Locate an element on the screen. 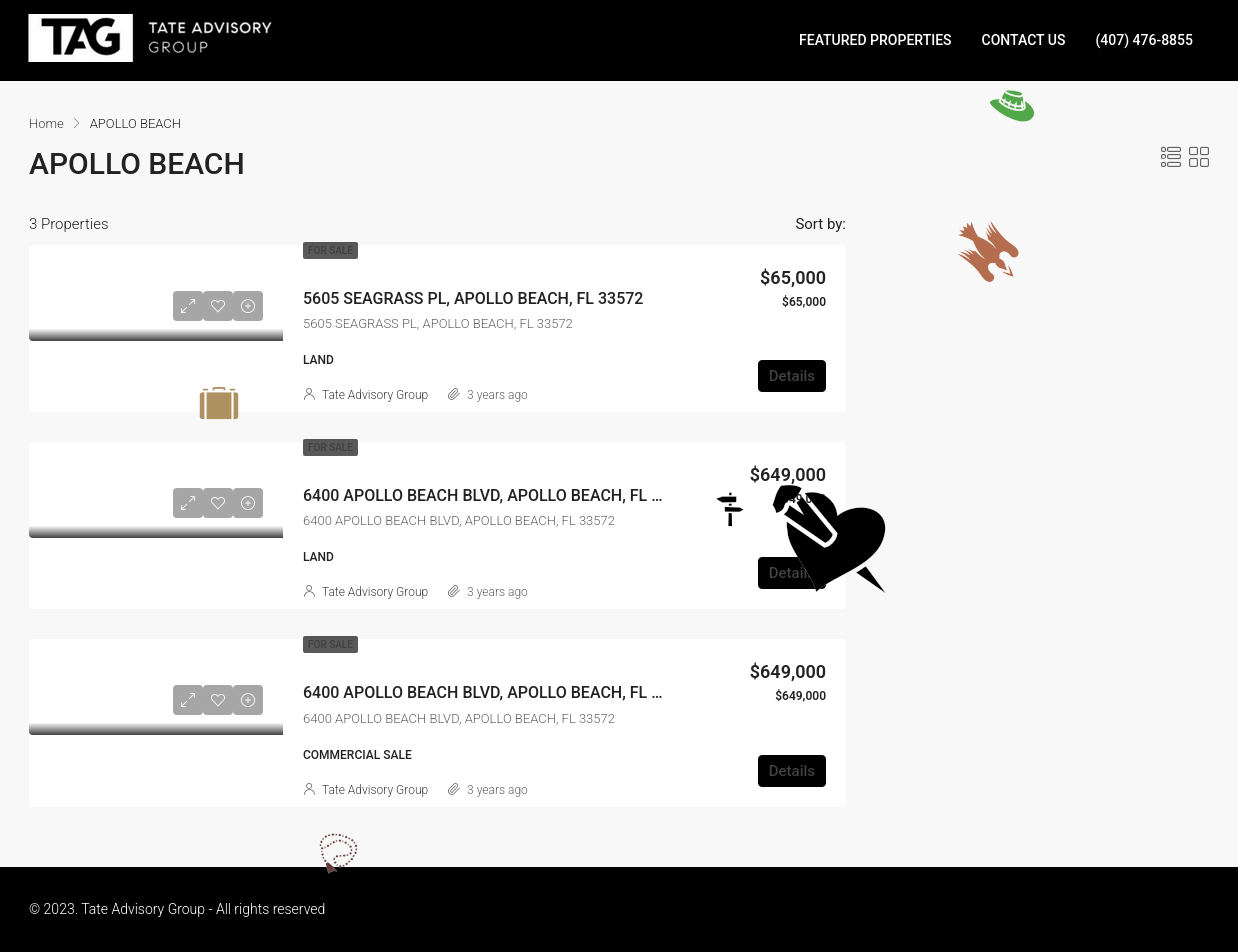 This screenshot has width=1238, height=952. select outback or safari hat accessory is located at coordinates (1012, 106).